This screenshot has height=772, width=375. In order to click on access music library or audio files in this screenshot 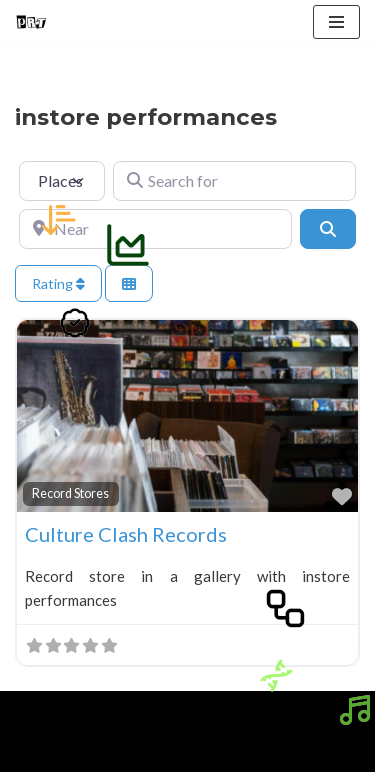, I will do `click(355, 710)`.